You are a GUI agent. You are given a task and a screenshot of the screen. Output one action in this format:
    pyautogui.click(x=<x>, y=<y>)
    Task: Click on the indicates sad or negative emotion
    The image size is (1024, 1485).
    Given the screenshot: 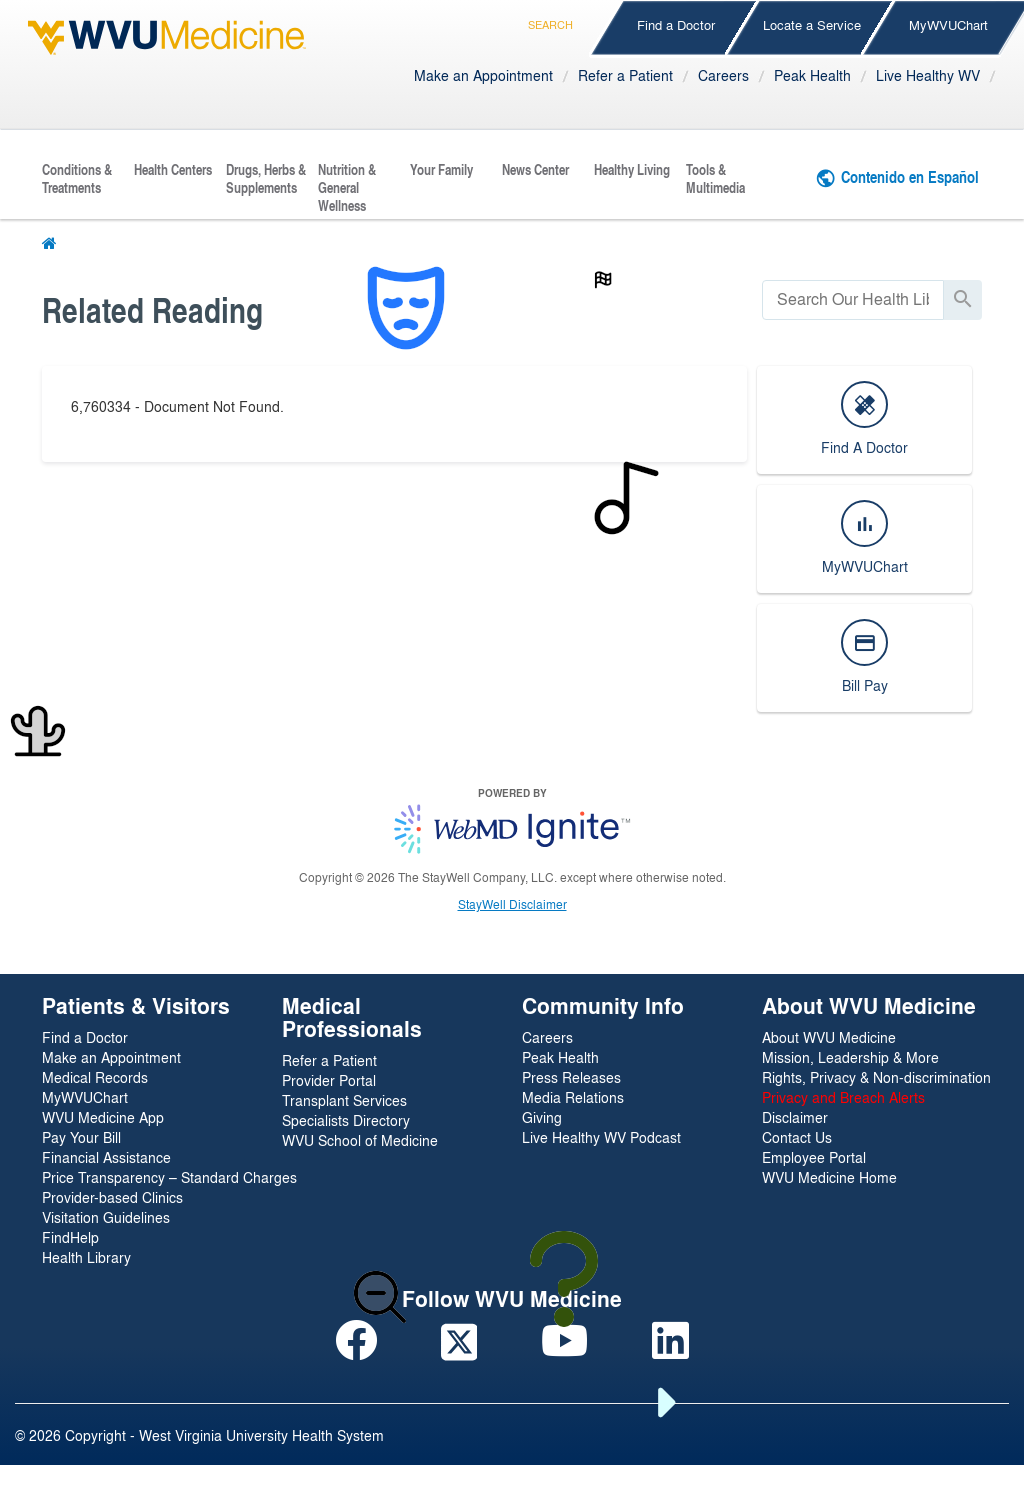 What is the action you would take?
    pyautogui.click(x=406, y=305)
    